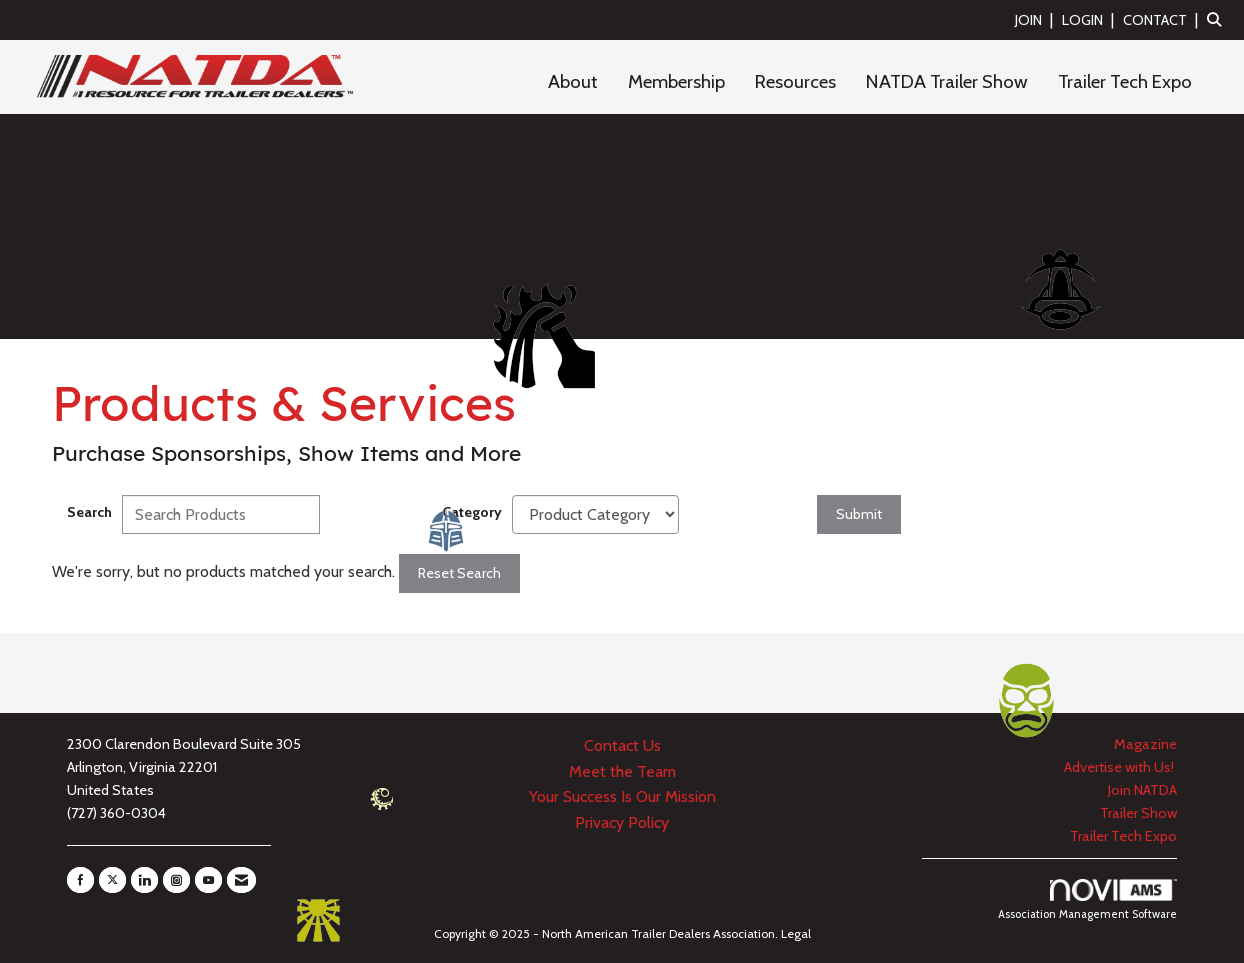 The image size is (1244, 963). I want to click on select a wrestler character or avatar, so click(1026, 700).